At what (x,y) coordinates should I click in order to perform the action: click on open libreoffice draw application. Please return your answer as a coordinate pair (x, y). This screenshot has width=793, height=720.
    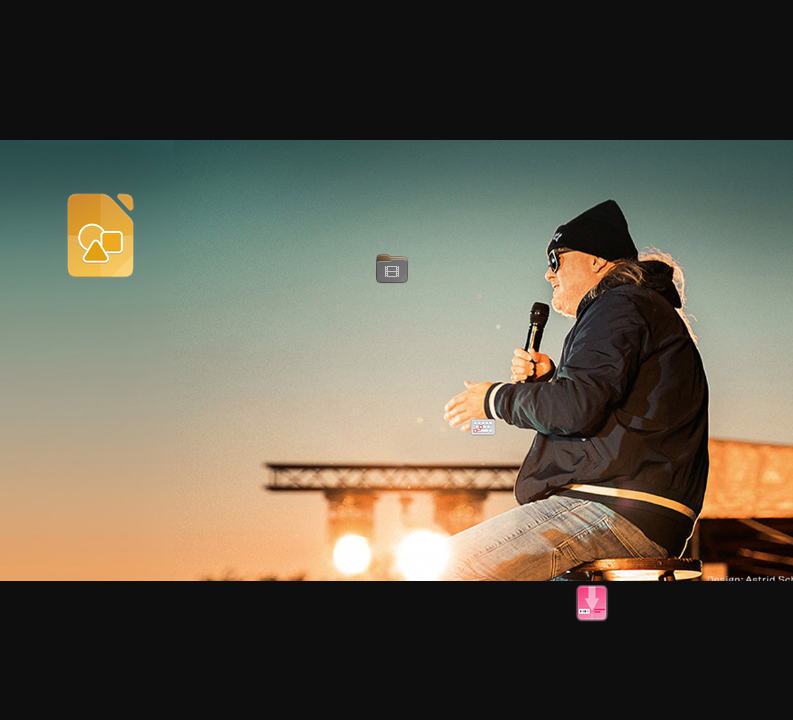
    Looking at the image, I should click on (100, 235).